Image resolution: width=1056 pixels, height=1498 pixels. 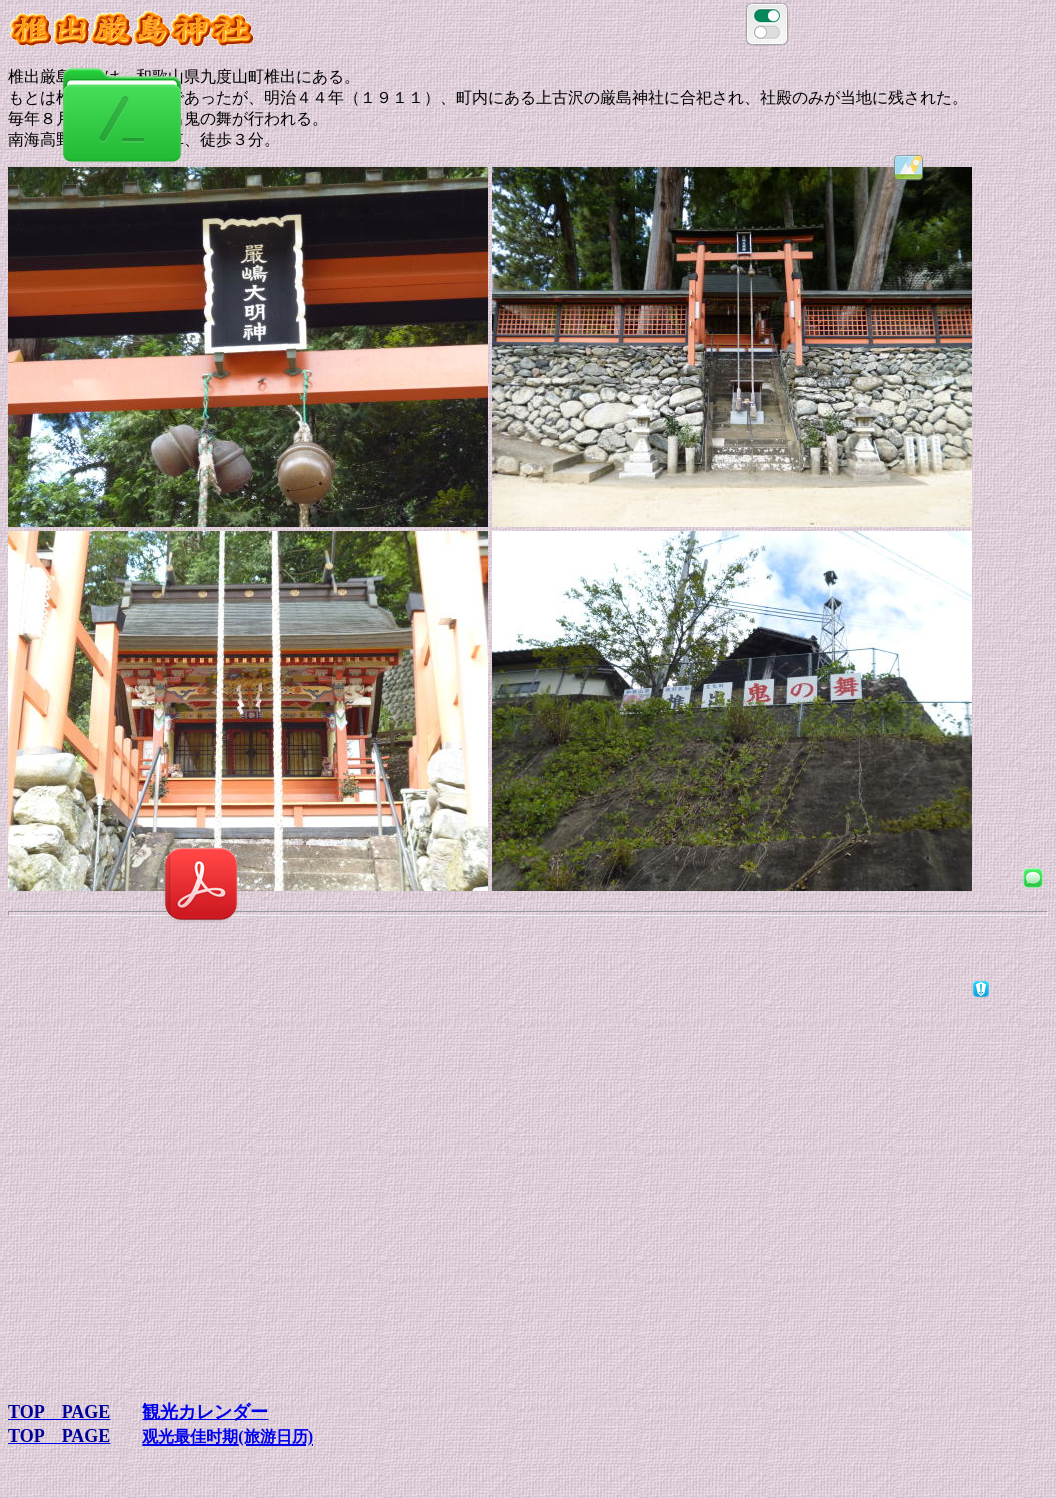 I want to click on open gnome tweaks to customize desktop settings, so click(x=767, y=24).